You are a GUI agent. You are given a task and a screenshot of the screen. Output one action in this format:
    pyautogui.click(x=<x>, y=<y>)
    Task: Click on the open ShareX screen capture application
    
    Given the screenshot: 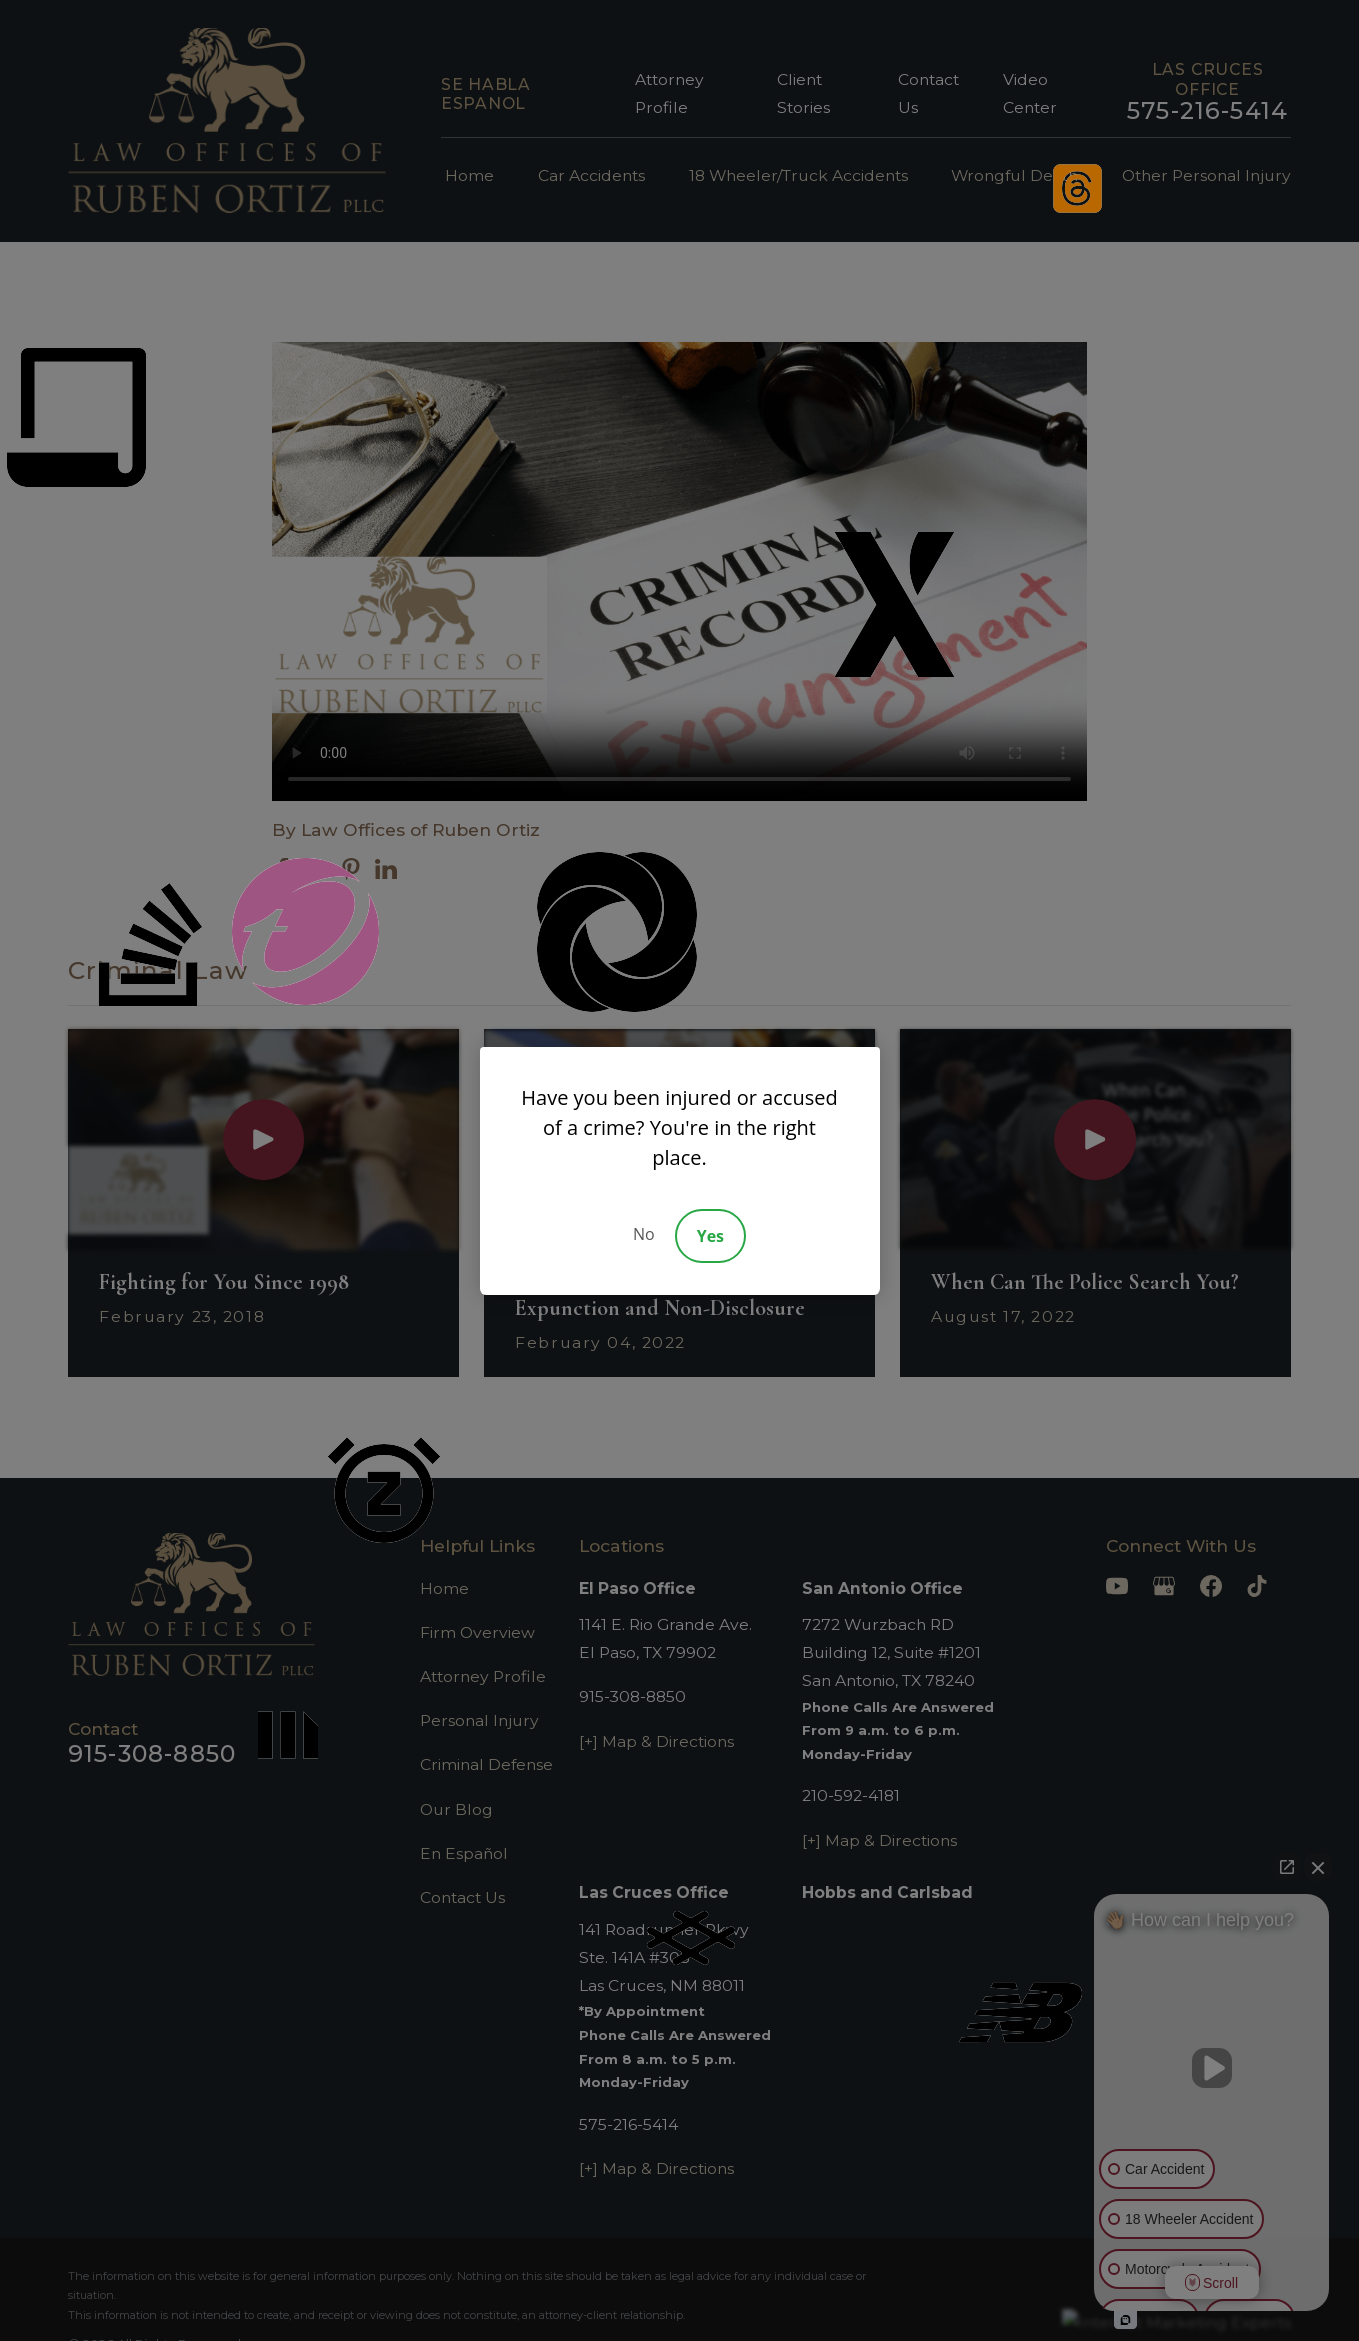 What is the action you would take?
    pyautogui.click(x=617, y=932)
    